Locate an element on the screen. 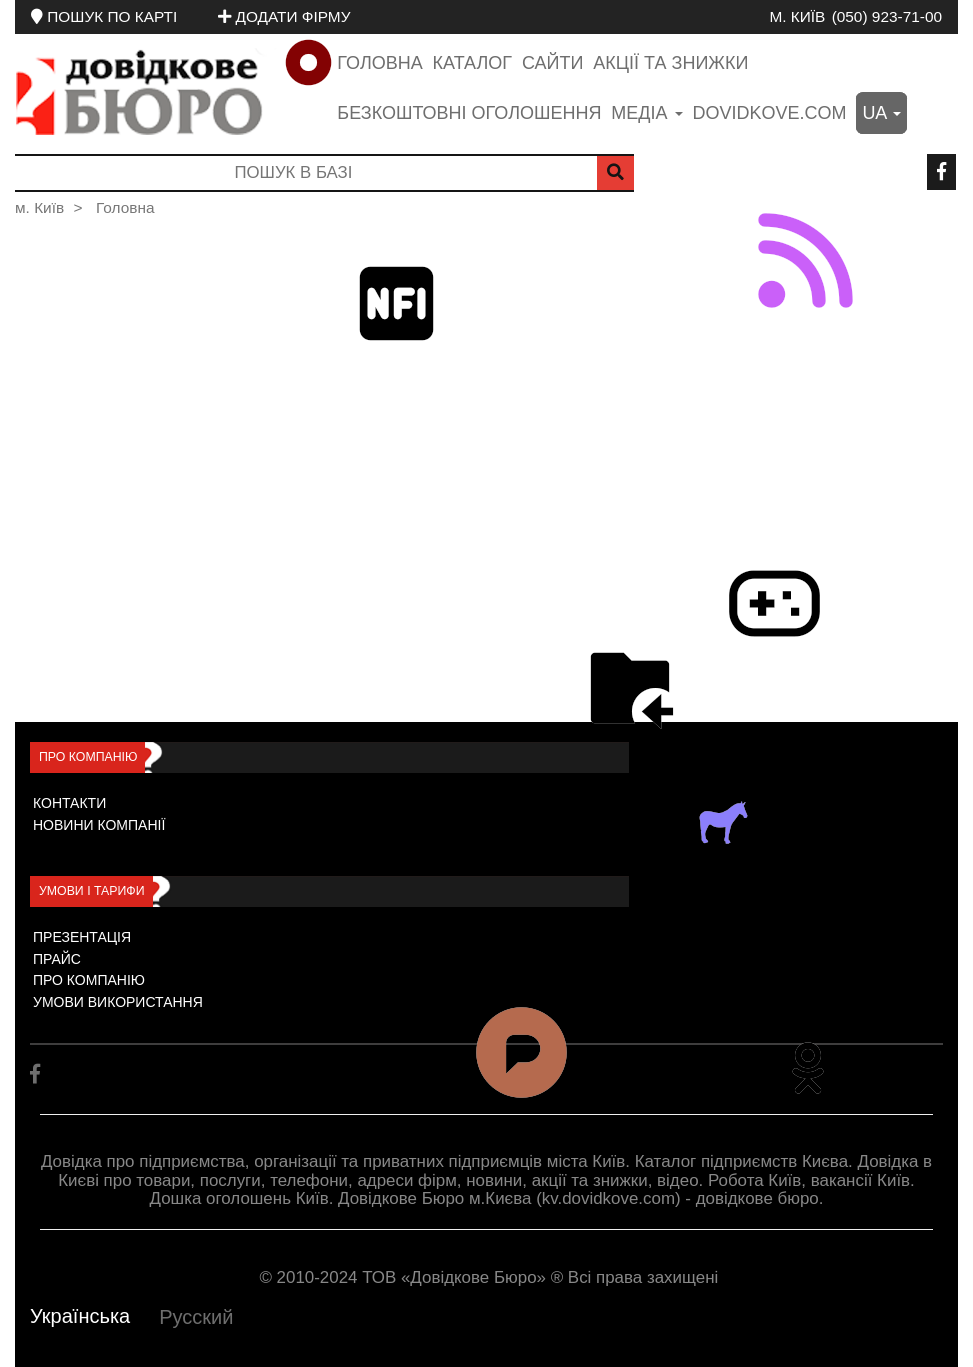  indicates a selected radio button option is located at coordinates (308, 62).